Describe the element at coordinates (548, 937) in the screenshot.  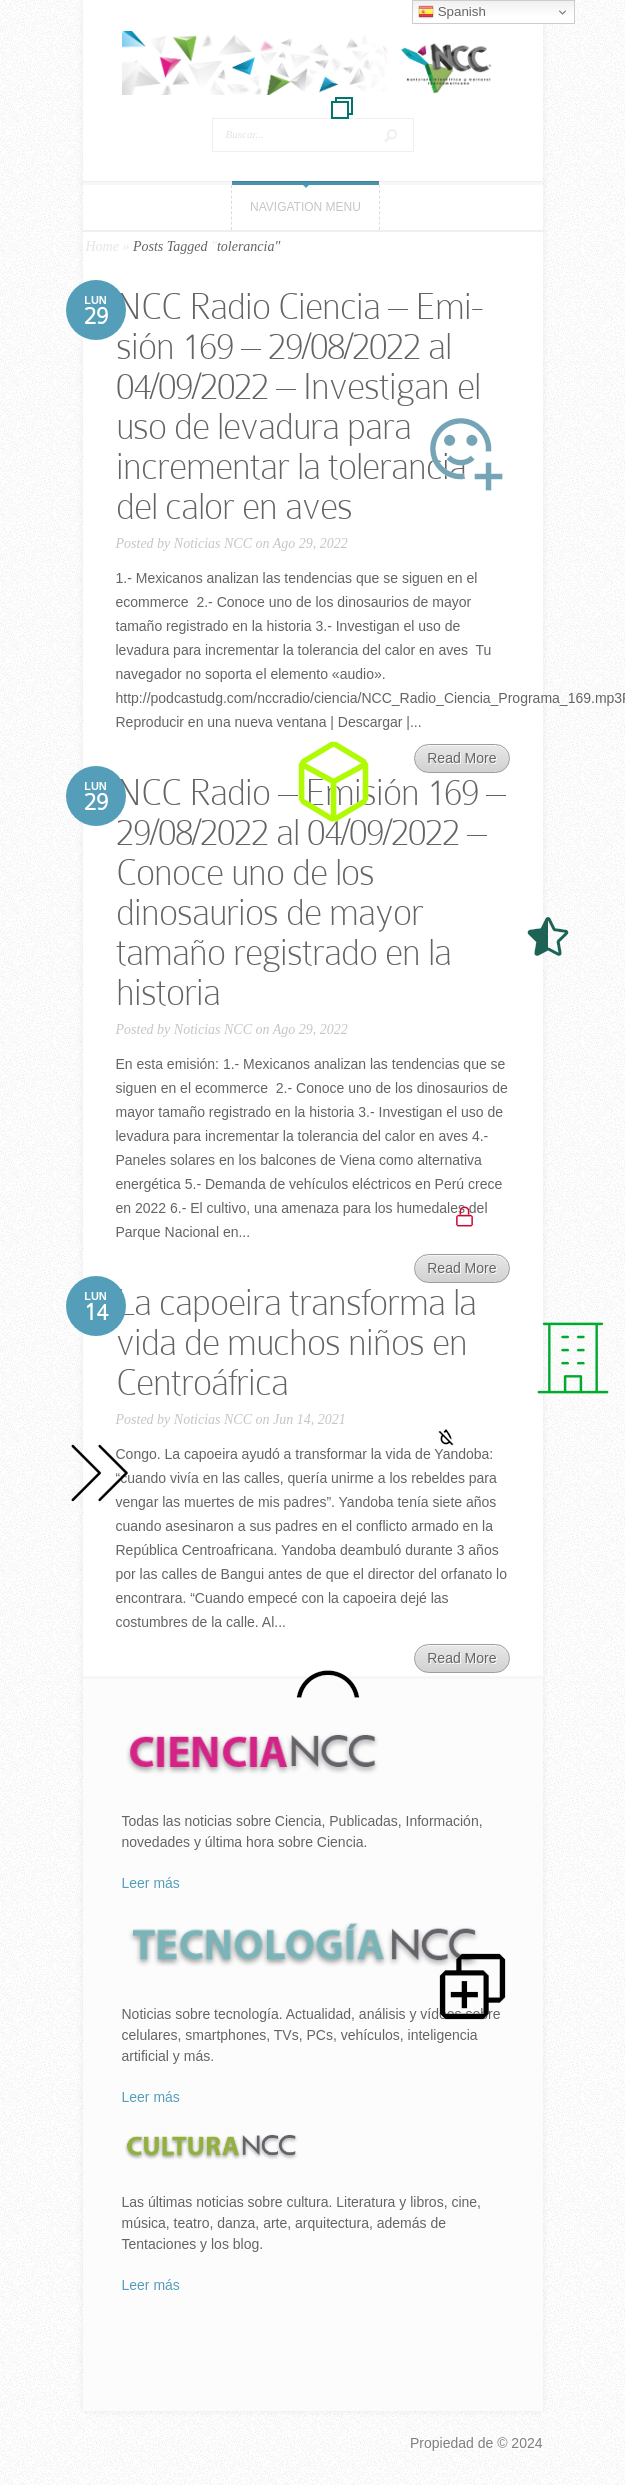
I see `indicates a partial or half rating` at that location.